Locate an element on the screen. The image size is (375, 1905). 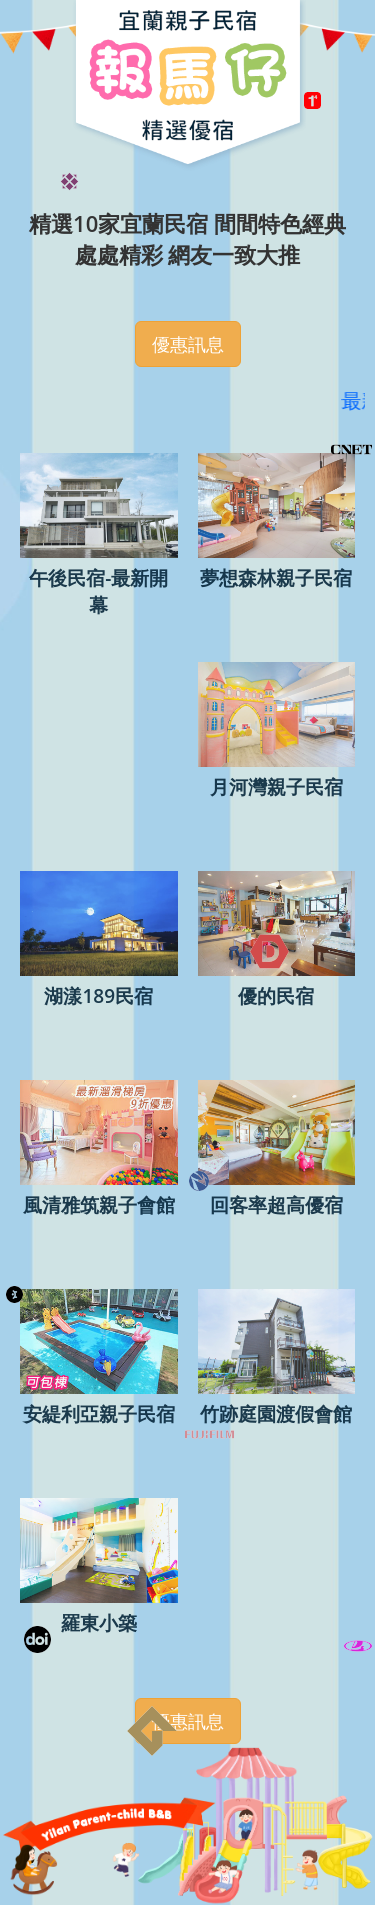
link to devpost profile or portfolio is located at coordinates (269, 951).